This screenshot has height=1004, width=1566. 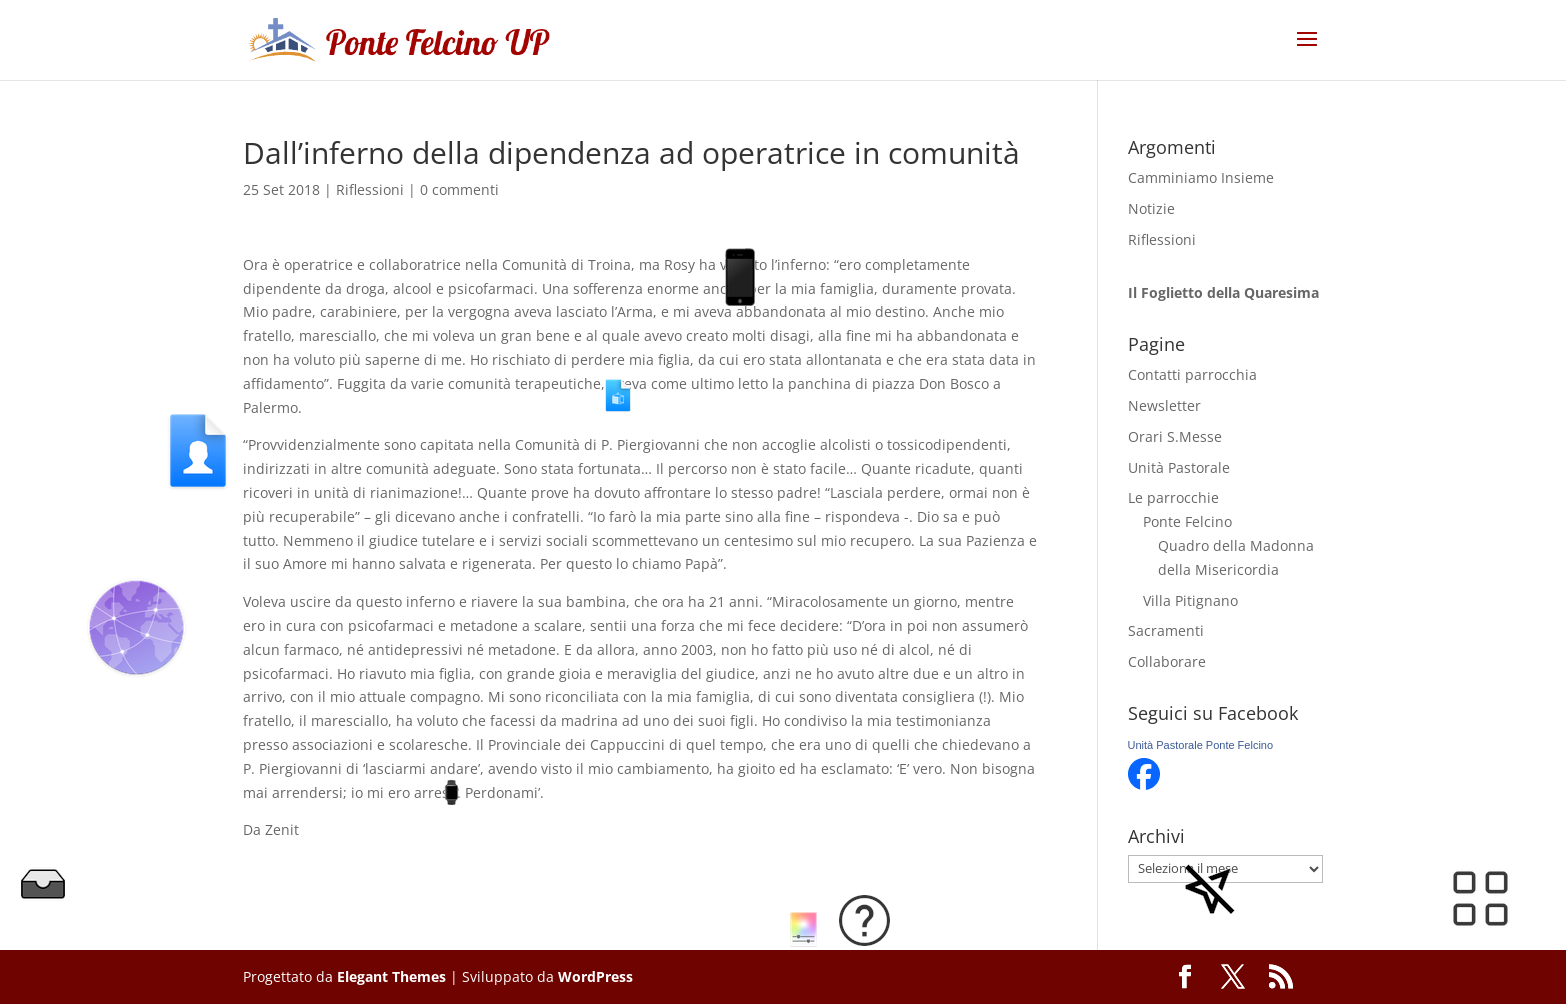 I want to click on access network and connectivity settings, so click(x=136, y=627).